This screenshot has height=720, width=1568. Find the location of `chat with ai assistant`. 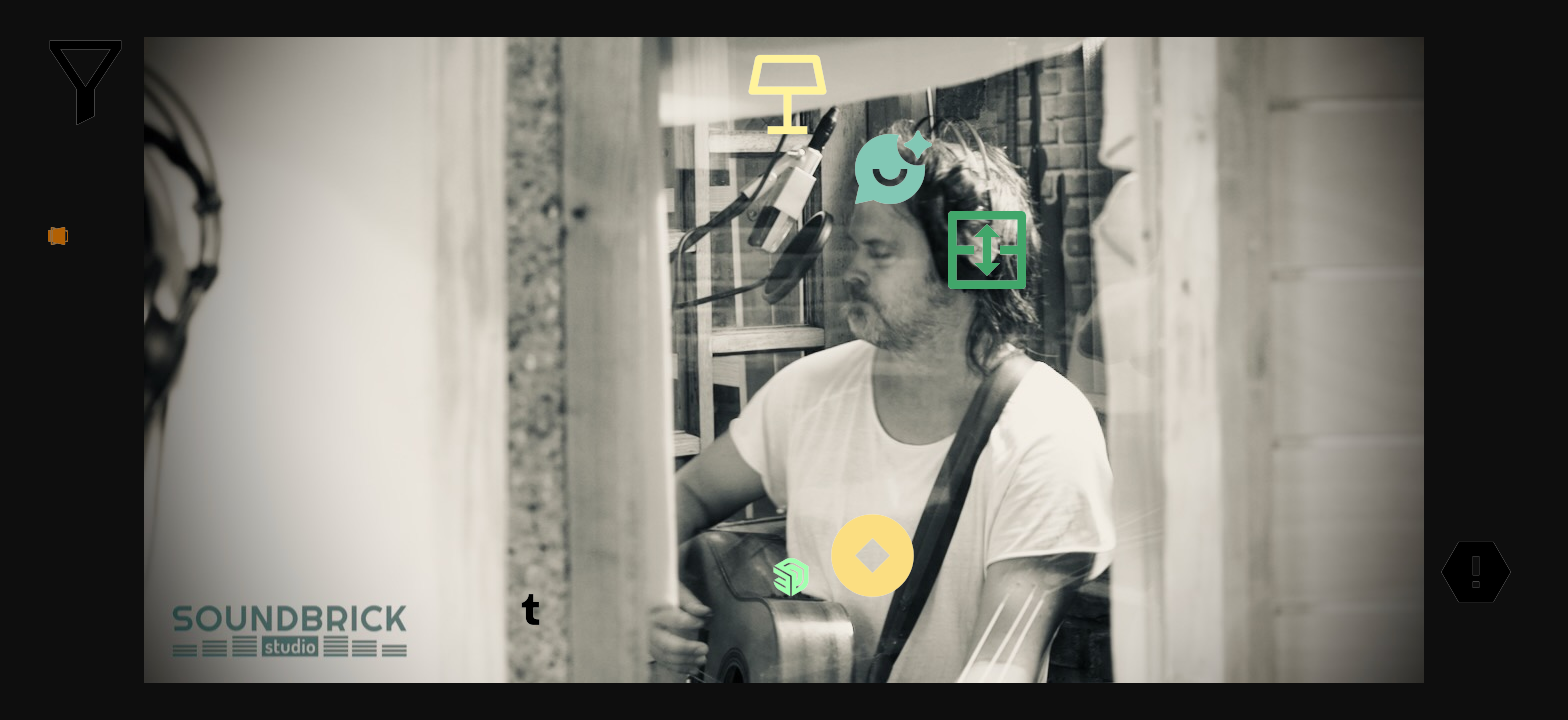

chat with ai assistant is located at coordinates (890, 169).